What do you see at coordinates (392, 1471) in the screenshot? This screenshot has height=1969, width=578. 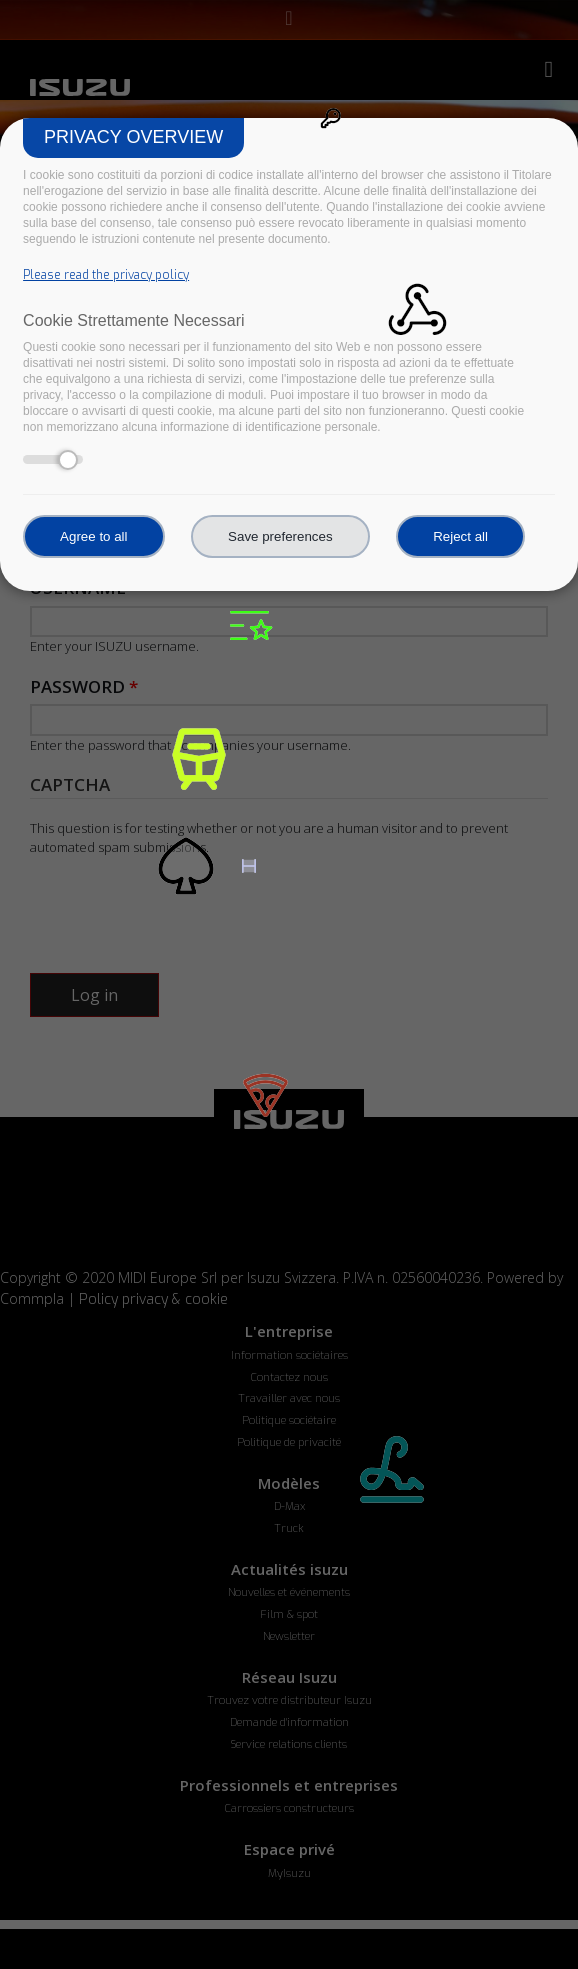 I see `add your signature to a document` at bounding box center [392, 1471].